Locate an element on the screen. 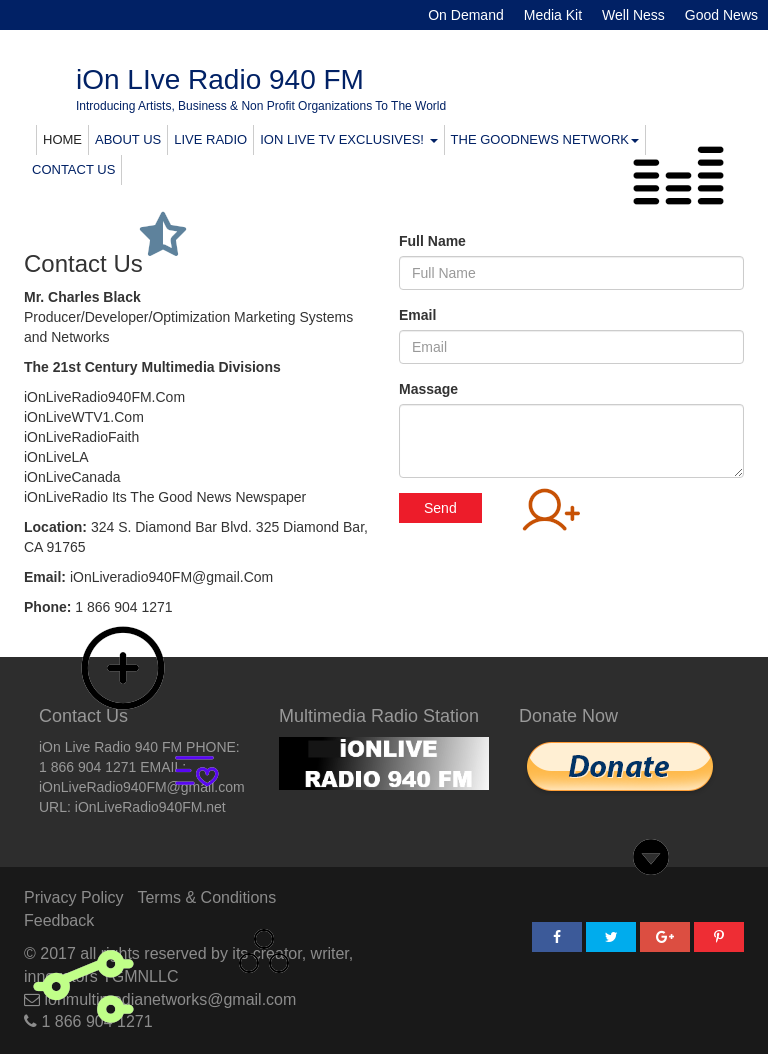  add a new user or contact is located at coordinates (549, 511).